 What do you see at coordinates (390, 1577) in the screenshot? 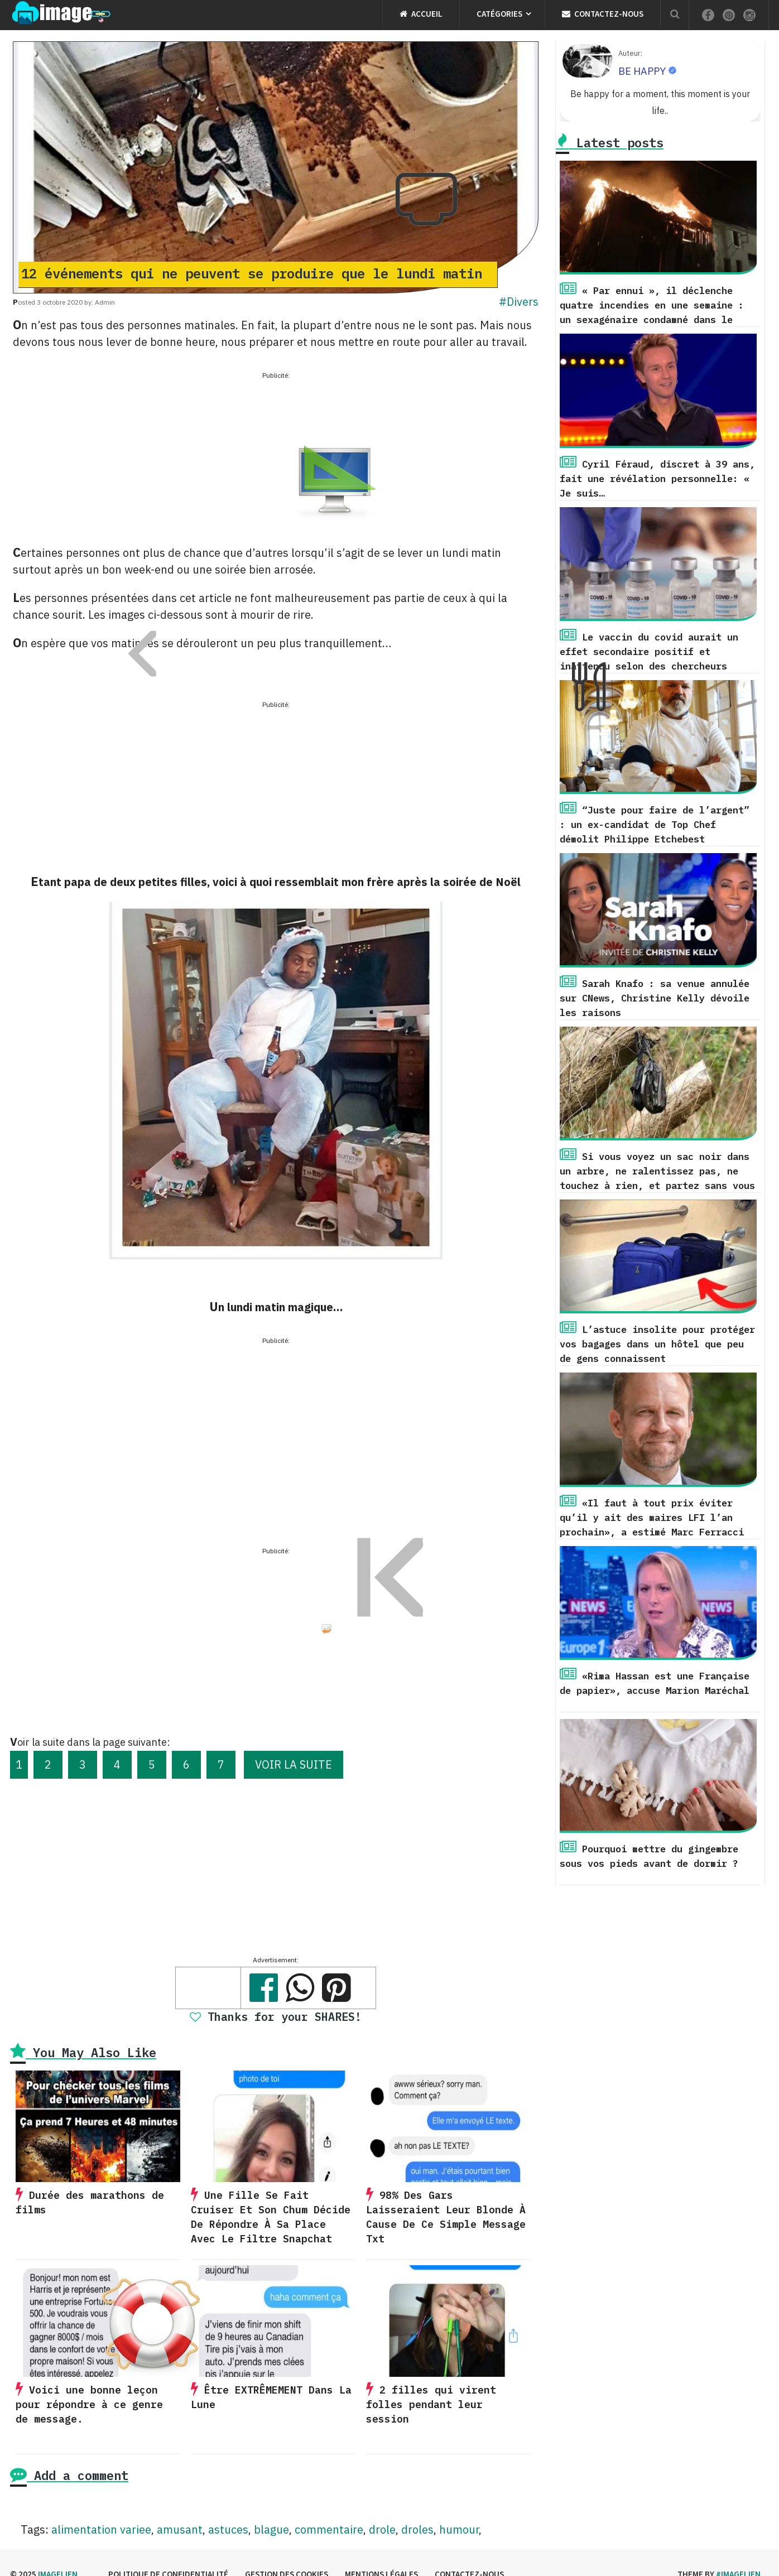
I see `go to the first item in a list or sequence` at bounding box center [390, 1577].